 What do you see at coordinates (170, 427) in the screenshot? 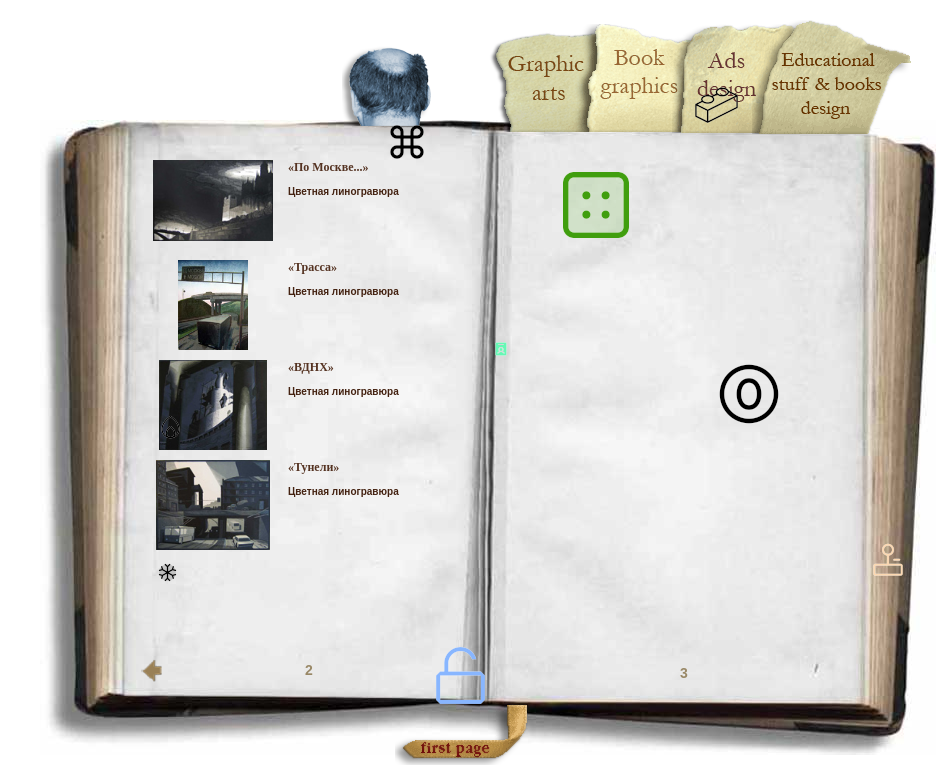
I see `indicates trending or popular content` at bounding box center [170, 427].